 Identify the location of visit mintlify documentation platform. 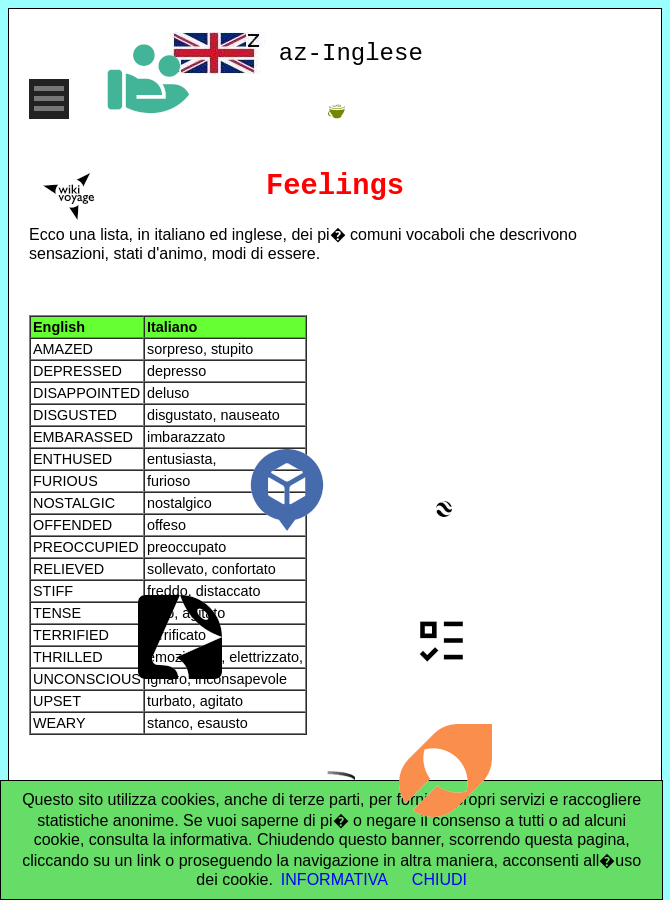
(445, 770).